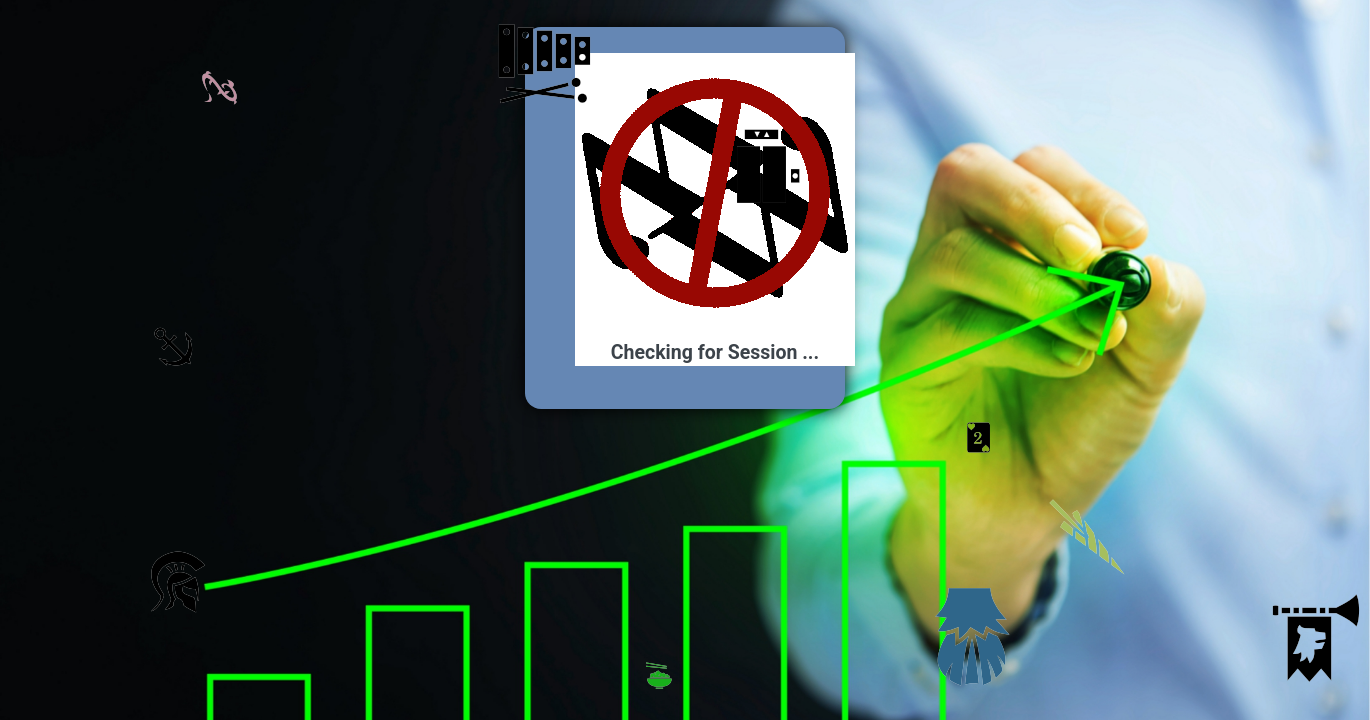 This screenshot has height=720, width=1370. Describe the element at coordinates (178, 582) in the screenshot. I see `select warrior or spartan character class` at that location.